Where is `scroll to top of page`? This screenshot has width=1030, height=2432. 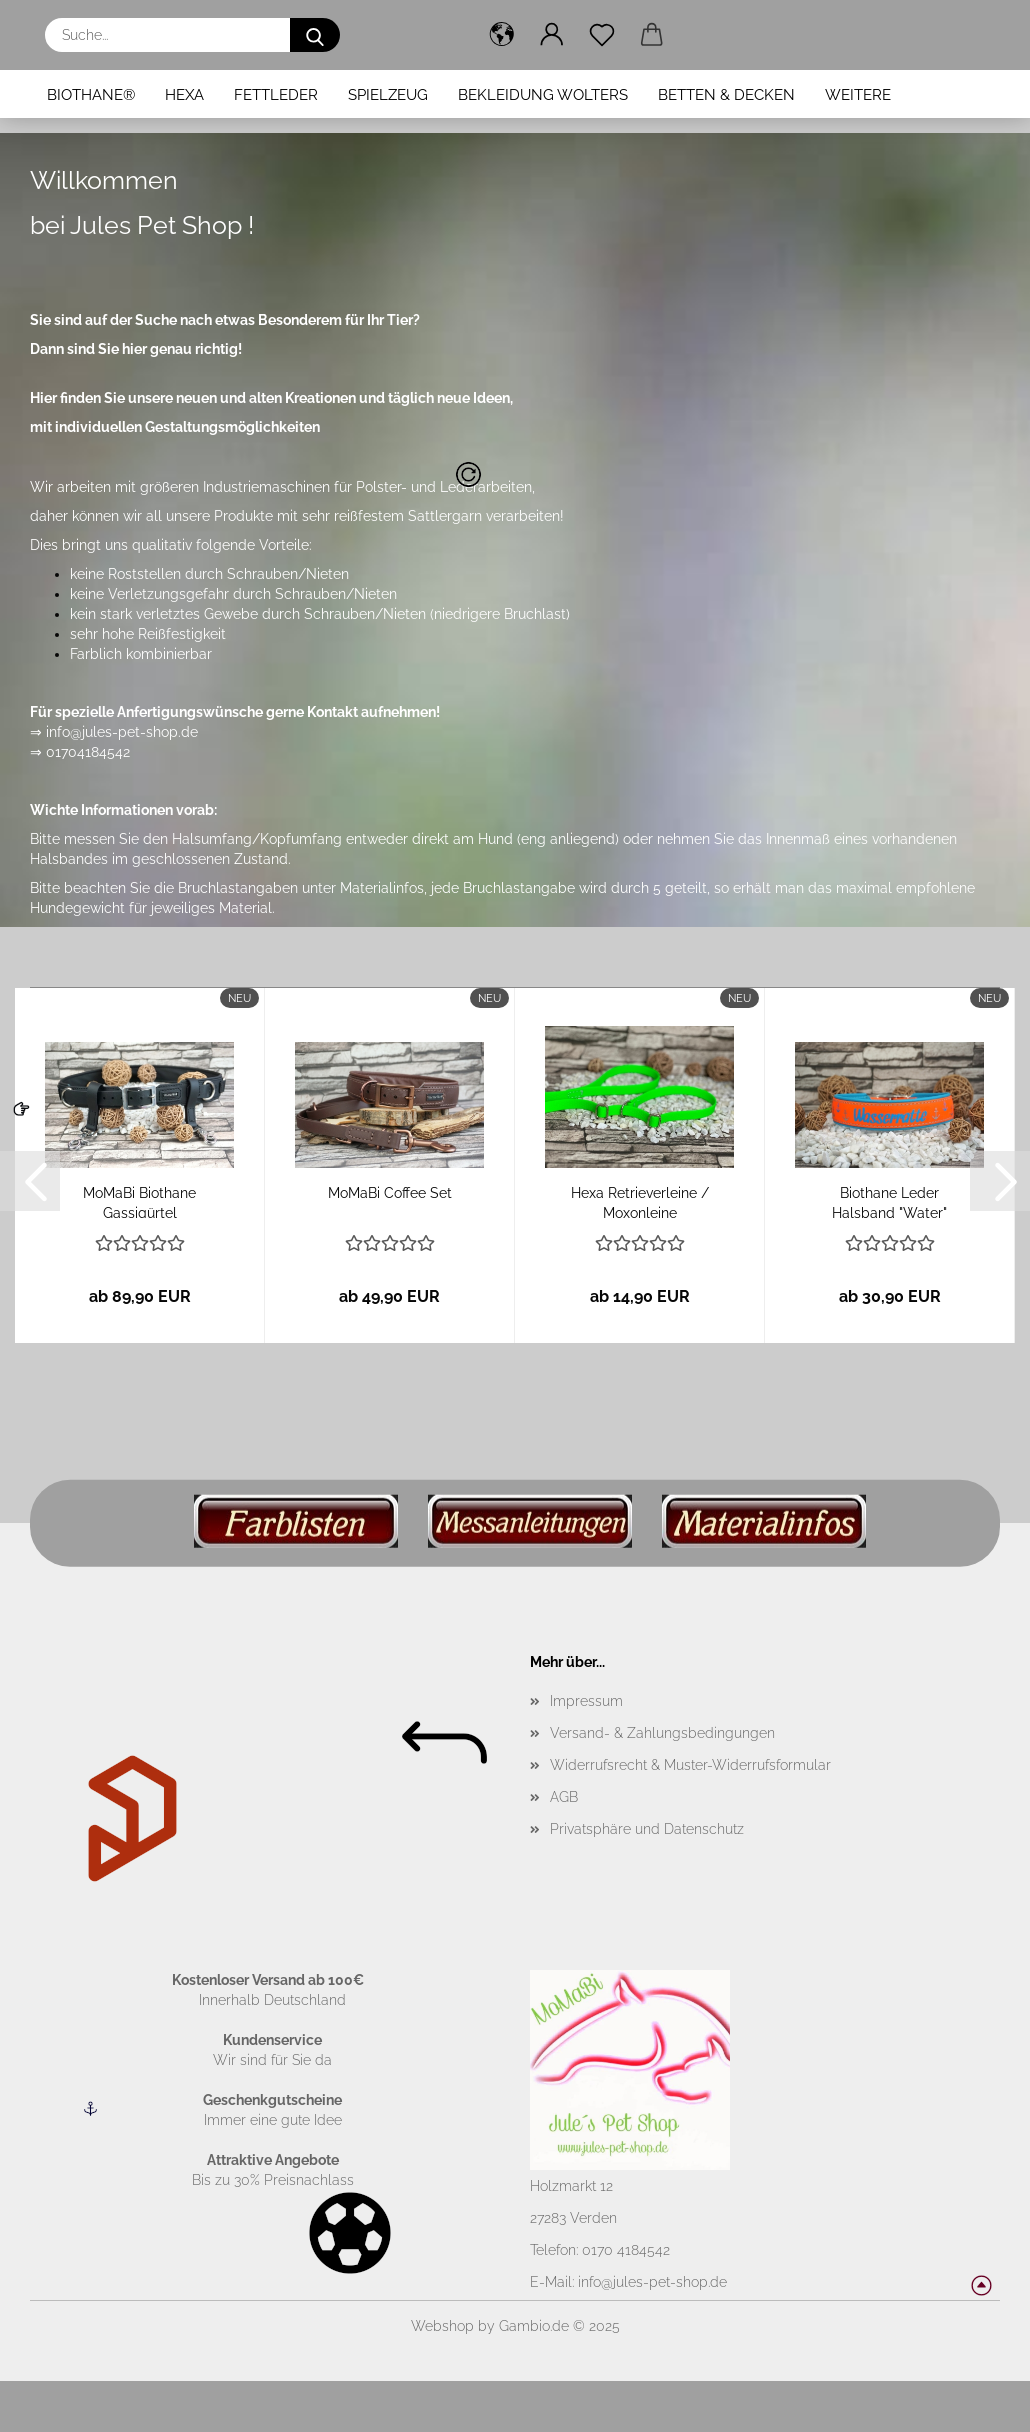
scroll to top of page is located at coordinates (981, 2285).